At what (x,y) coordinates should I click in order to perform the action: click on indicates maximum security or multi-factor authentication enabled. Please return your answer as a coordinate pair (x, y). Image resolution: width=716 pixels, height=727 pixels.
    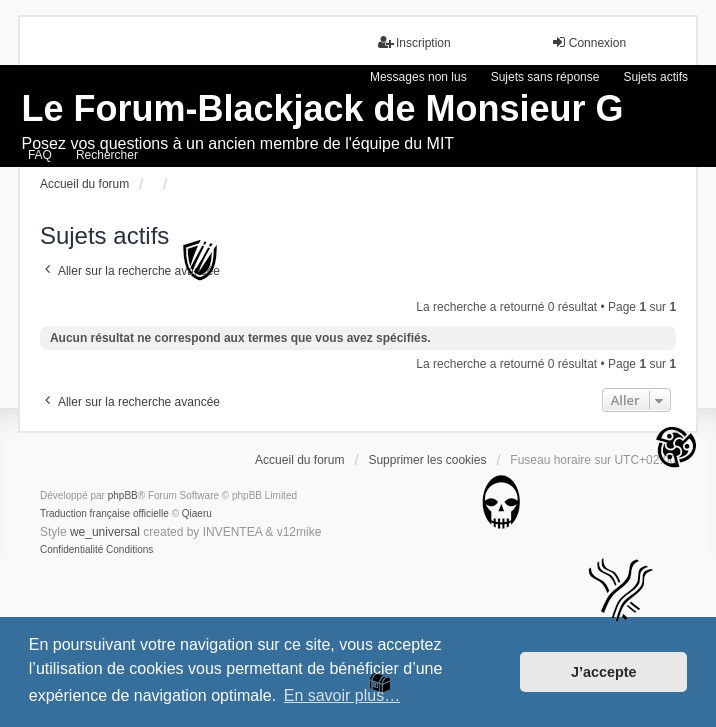
    Looking at the image, I should click on (676, 447).